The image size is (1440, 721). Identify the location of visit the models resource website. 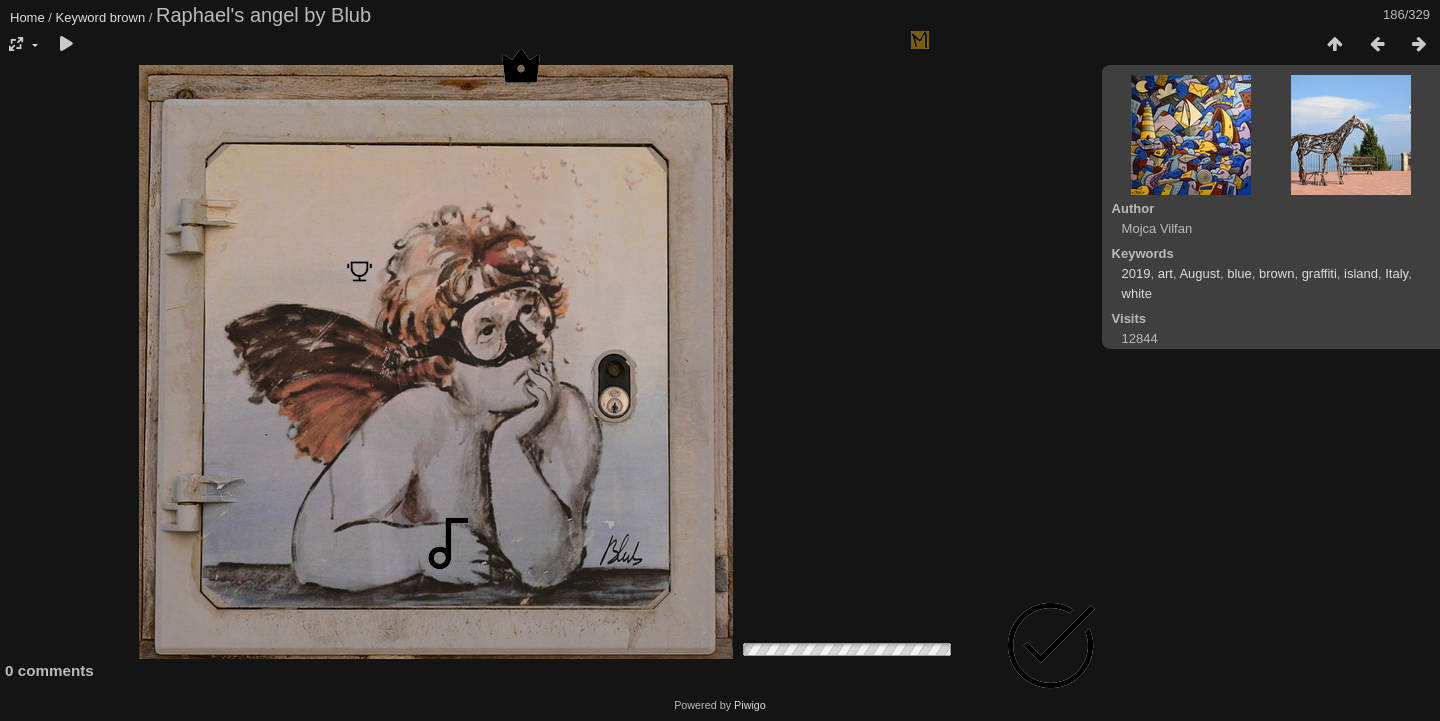
(920, 40).